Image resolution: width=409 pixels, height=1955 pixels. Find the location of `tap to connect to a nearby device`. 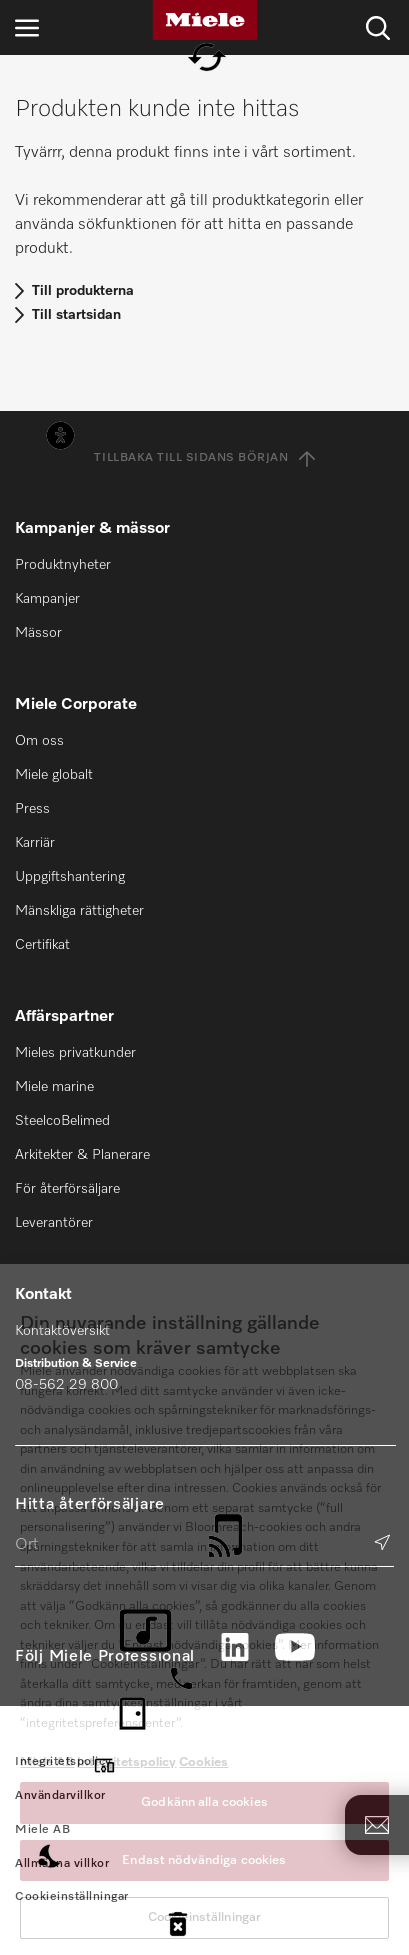

tap to connect to a nearby device is located at coordinates (228, 1535).